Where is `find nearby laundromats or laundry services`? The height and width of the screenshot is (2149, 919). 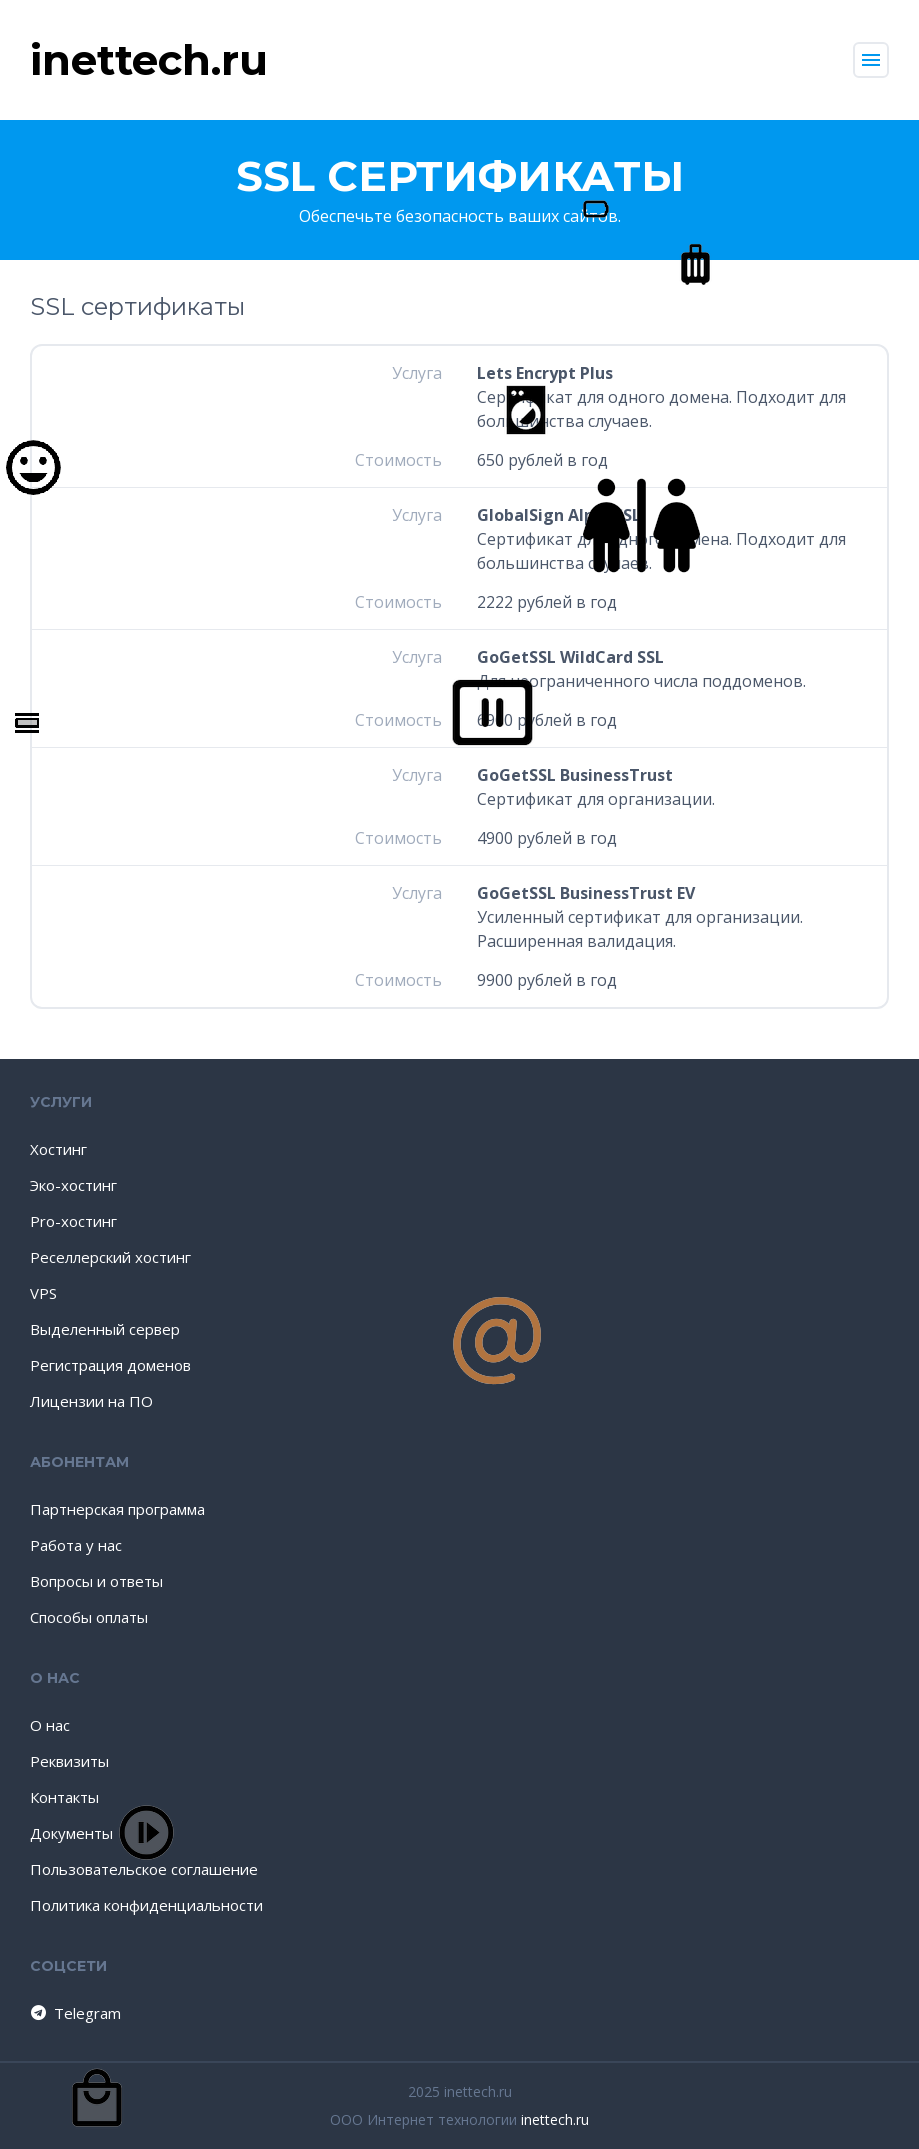
find nearby laundromats or laundry services is located at coordinates (526, 410).